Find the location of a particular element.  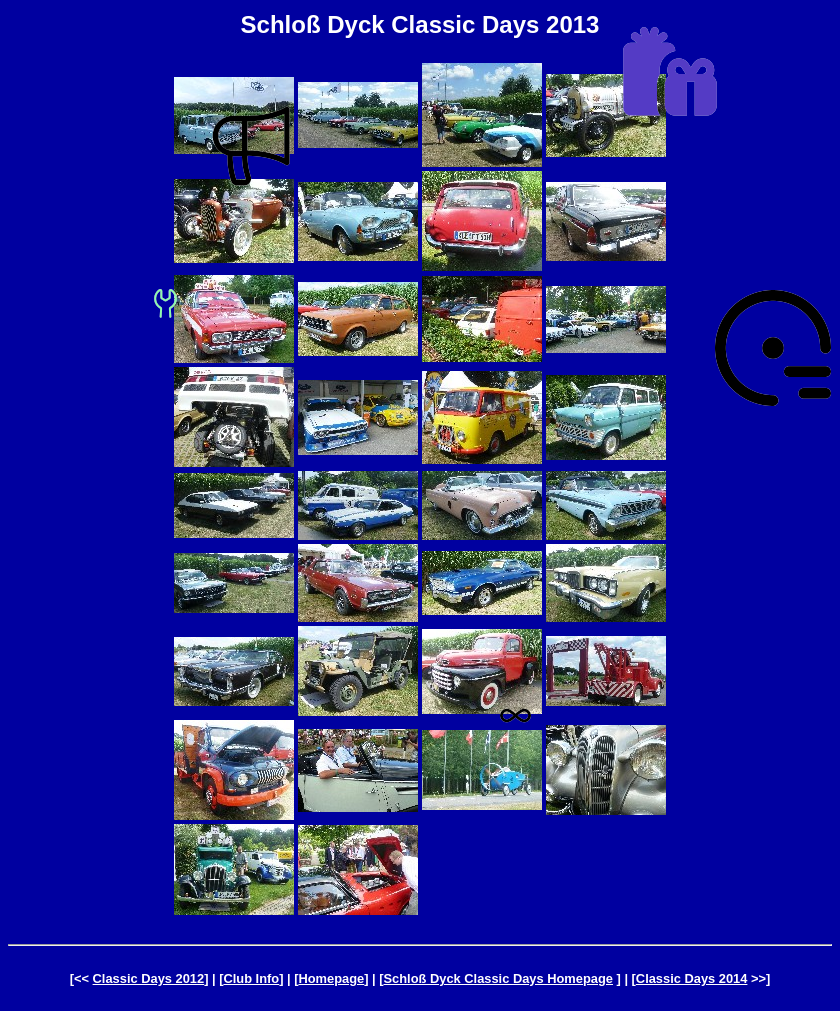

view gifts or rewards is located at coordinates (670, 74).